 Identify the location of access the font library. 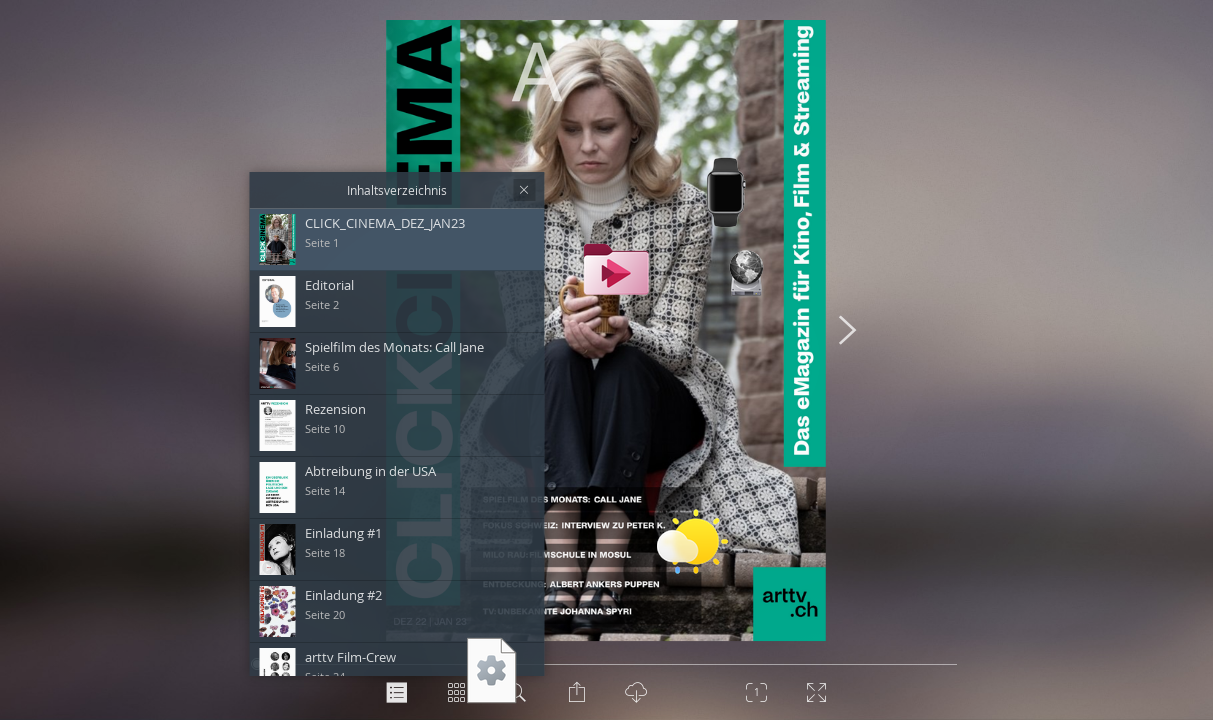
(537, 72).